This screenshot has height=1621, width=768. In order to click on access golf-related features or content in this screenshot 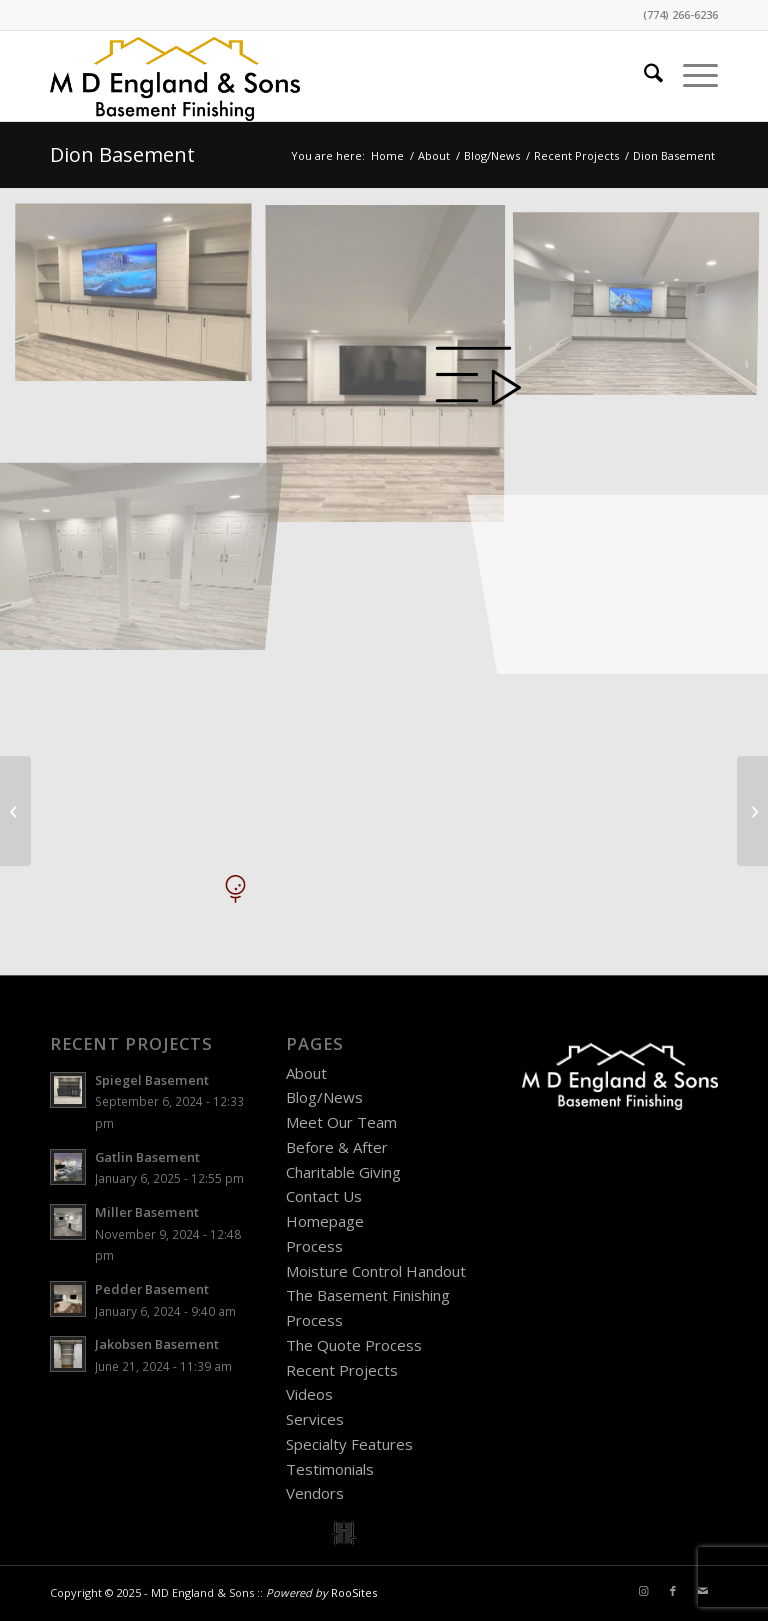, I will do `click(235, 888)`.